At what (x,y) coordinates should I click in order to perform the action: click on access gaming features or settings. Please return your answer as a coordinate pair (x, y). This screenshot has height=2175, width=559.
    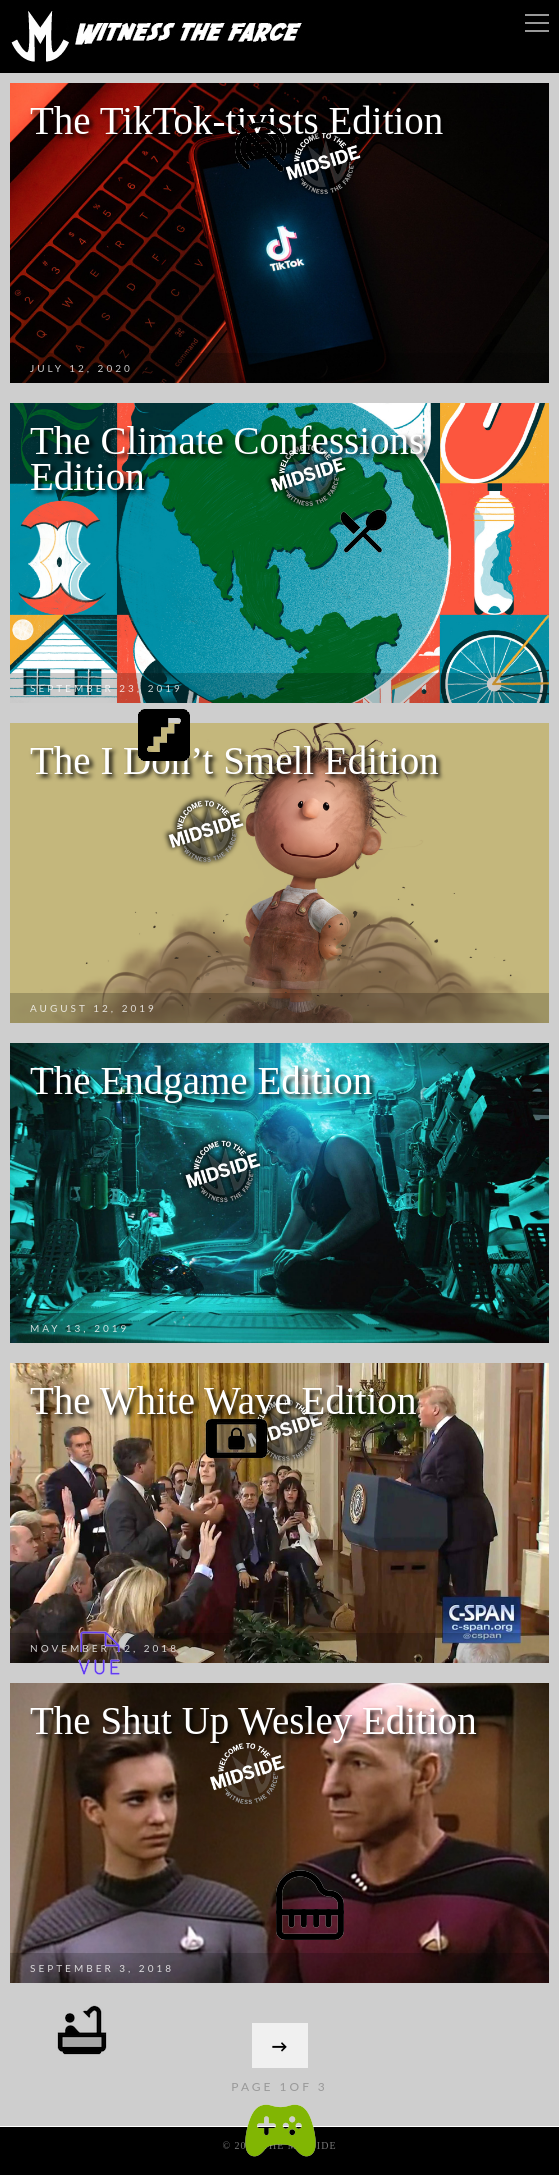
    Looking at the image, I should click on (280, 2130).